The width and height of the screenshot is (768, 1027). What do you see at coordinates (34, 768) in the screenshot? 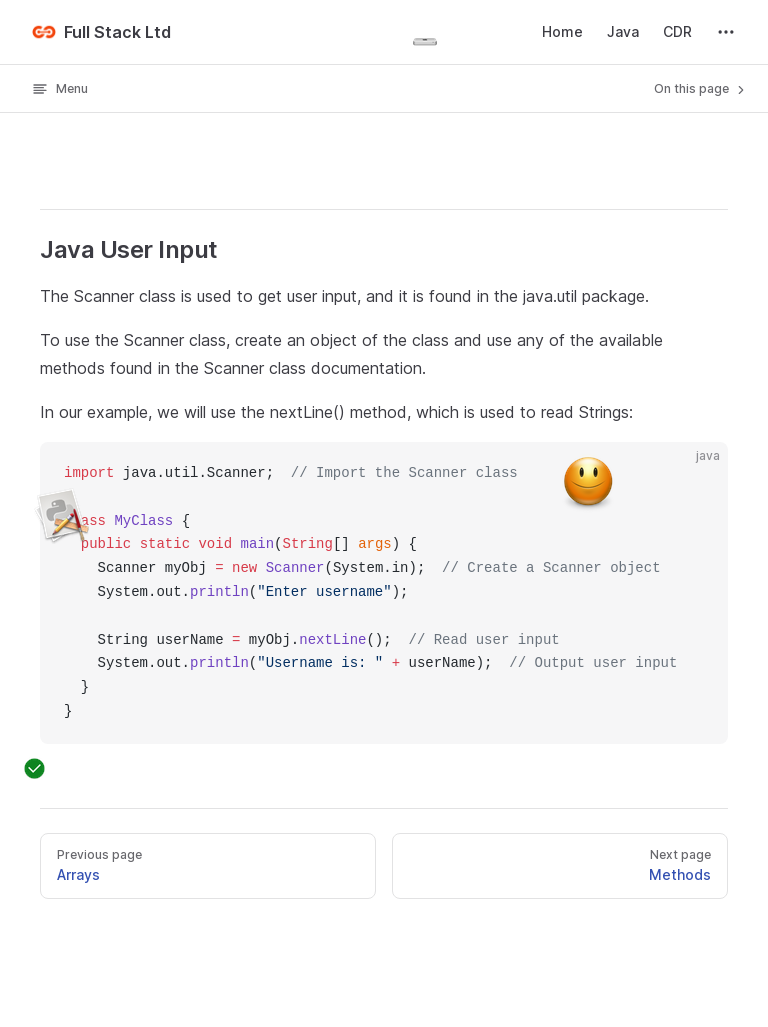
I see `indicates file or folder is fully synced` at bounding box center [34, 768].